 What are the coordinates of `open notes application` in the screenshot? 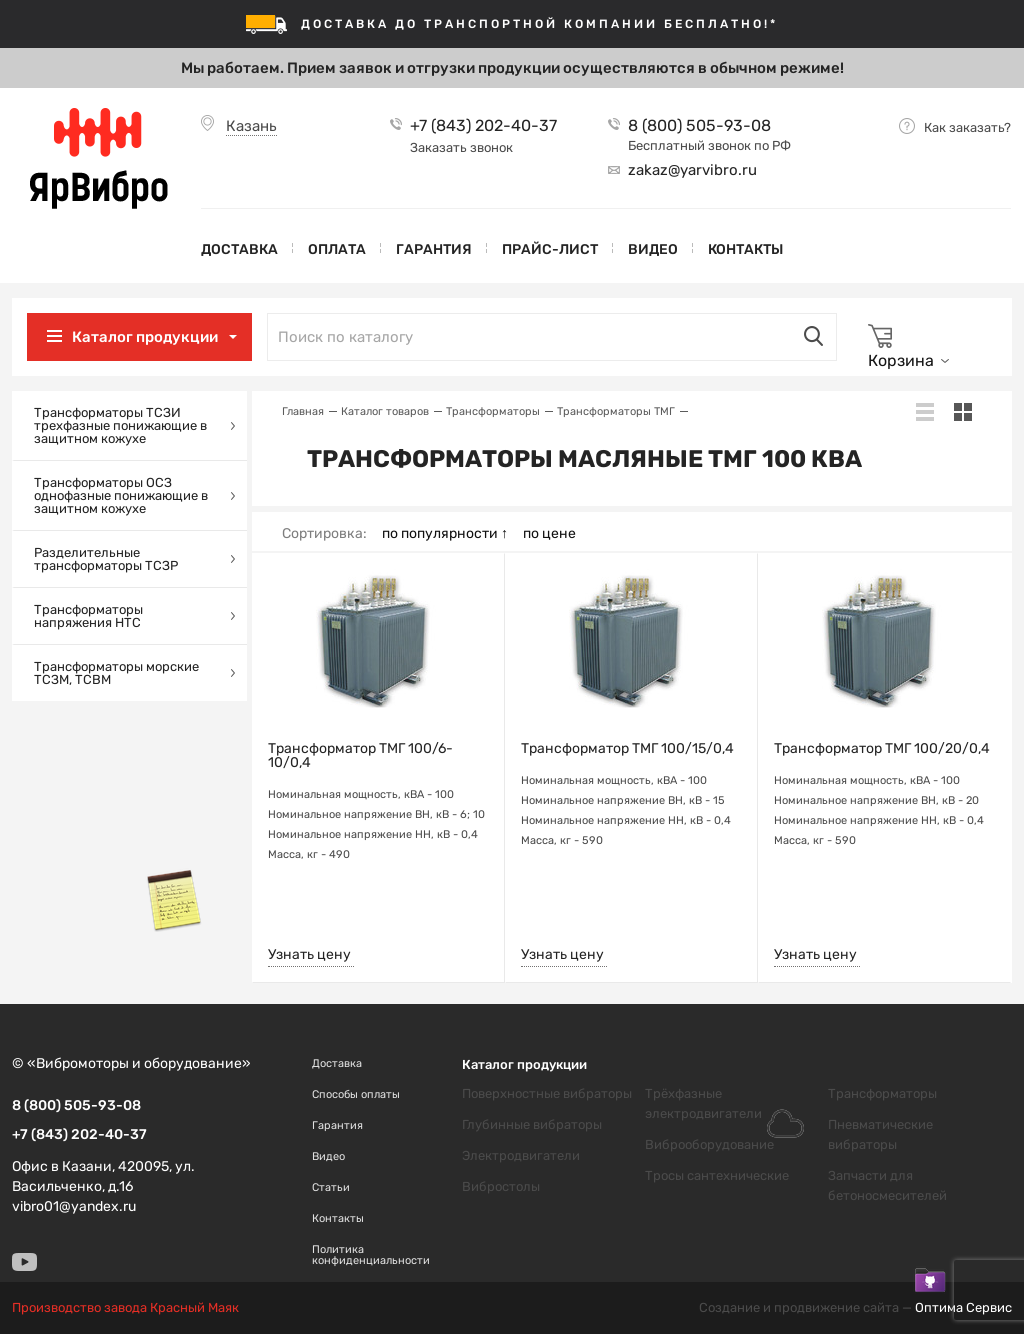 It's located at (174, 900).